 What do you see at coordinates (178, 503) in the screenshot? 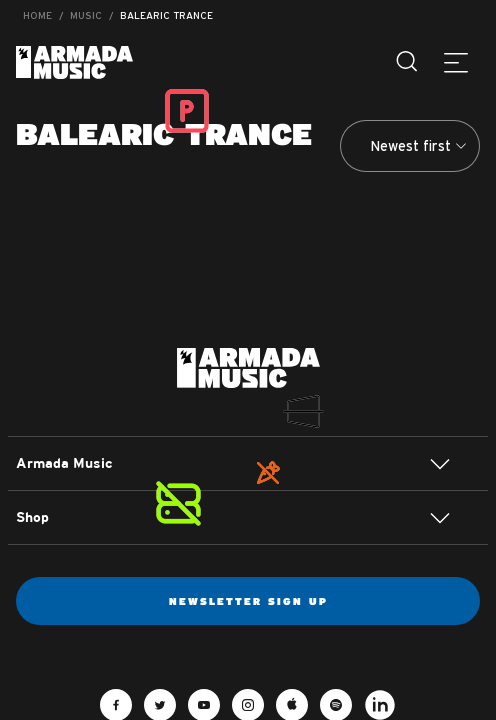
I see `server is offline or unavailable` at bounding box center [178, 503].